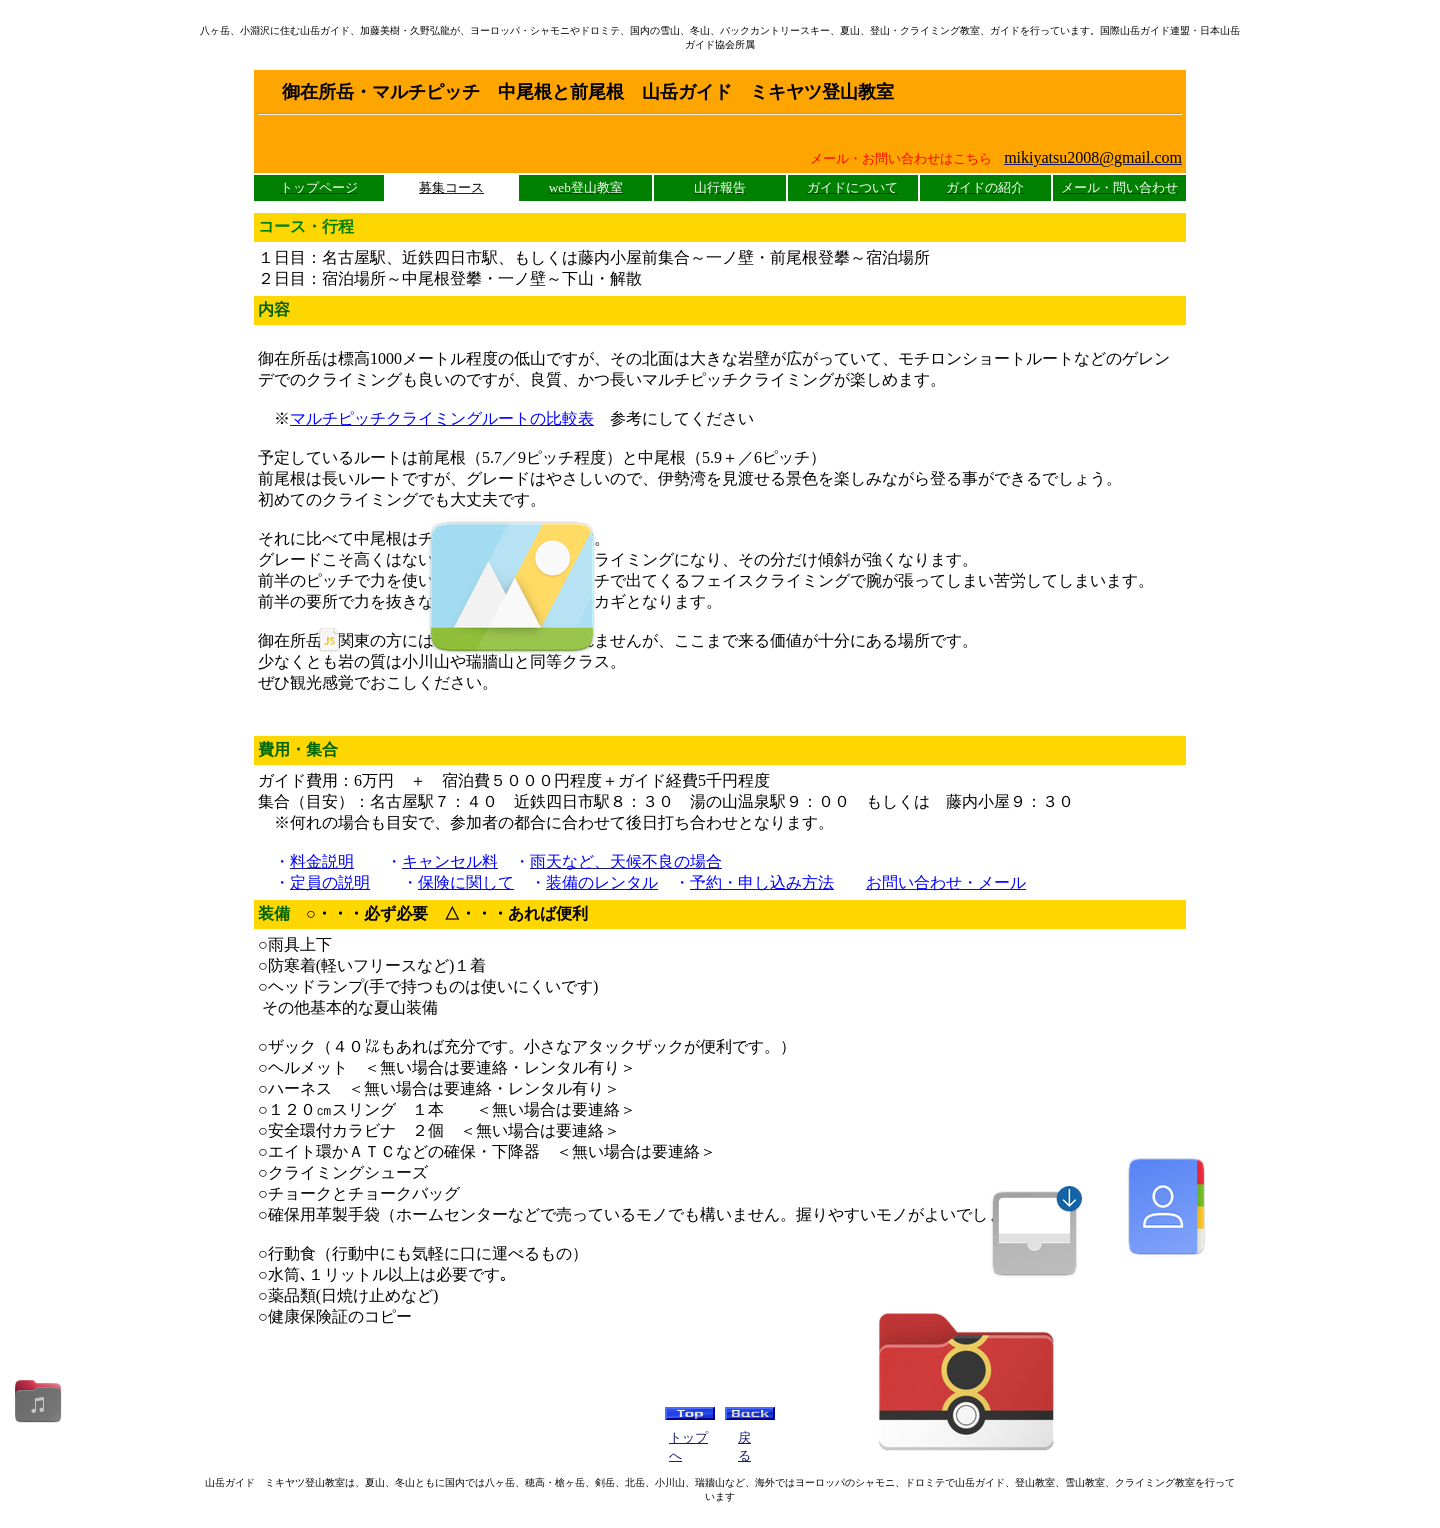 The width and height of the screenshot is (1440, 1528). What do you see at coordinates (329, 639) in the screenshot?
I see `a javascript file in the file system` at bounding box center [329, 639].